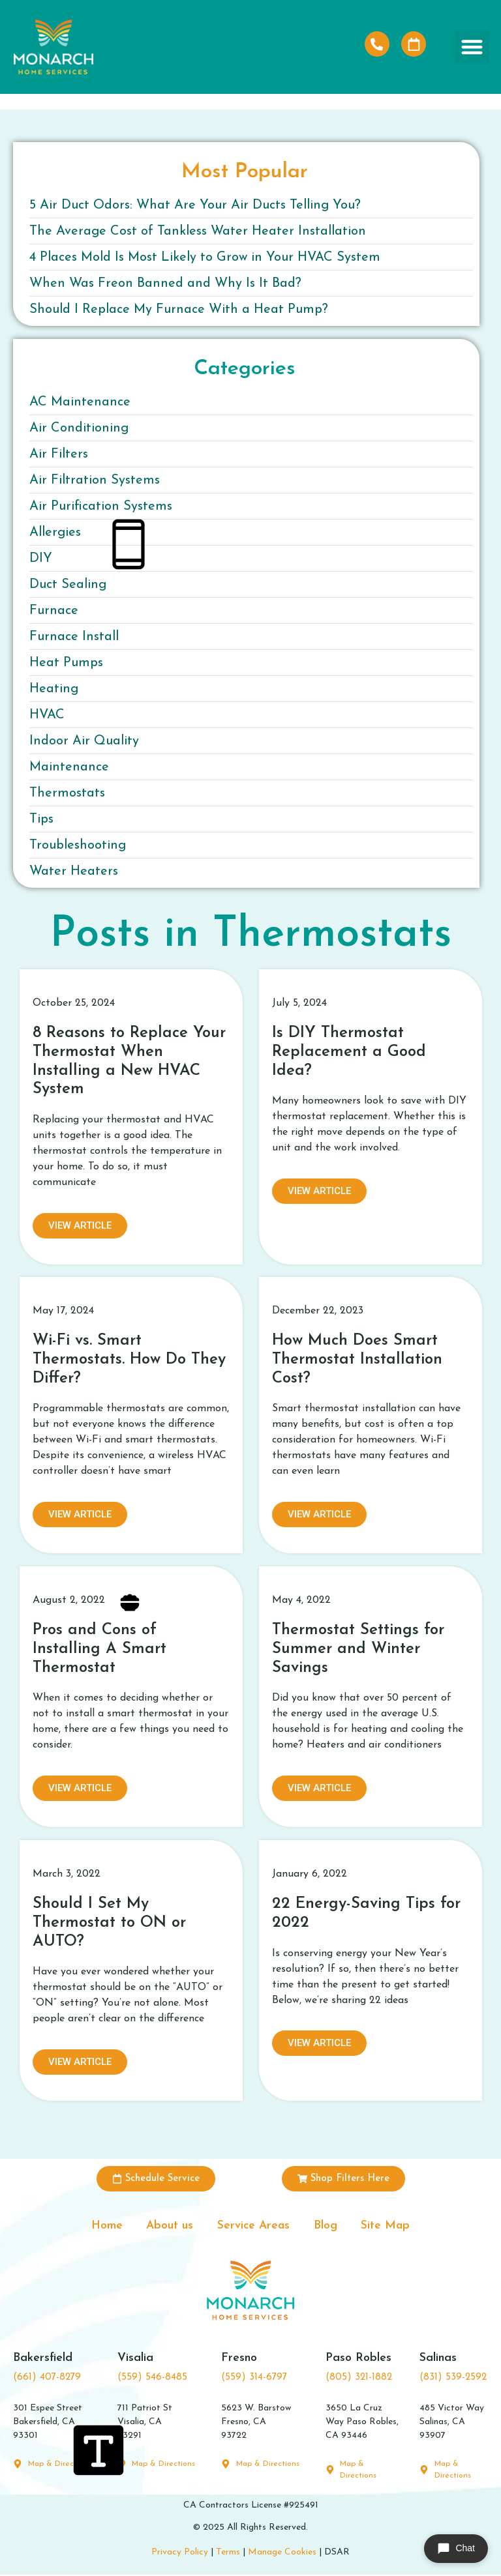 The width and height of the screenshot is (501, 2576). I want to click on view food or meal options, so click(130, 1603).